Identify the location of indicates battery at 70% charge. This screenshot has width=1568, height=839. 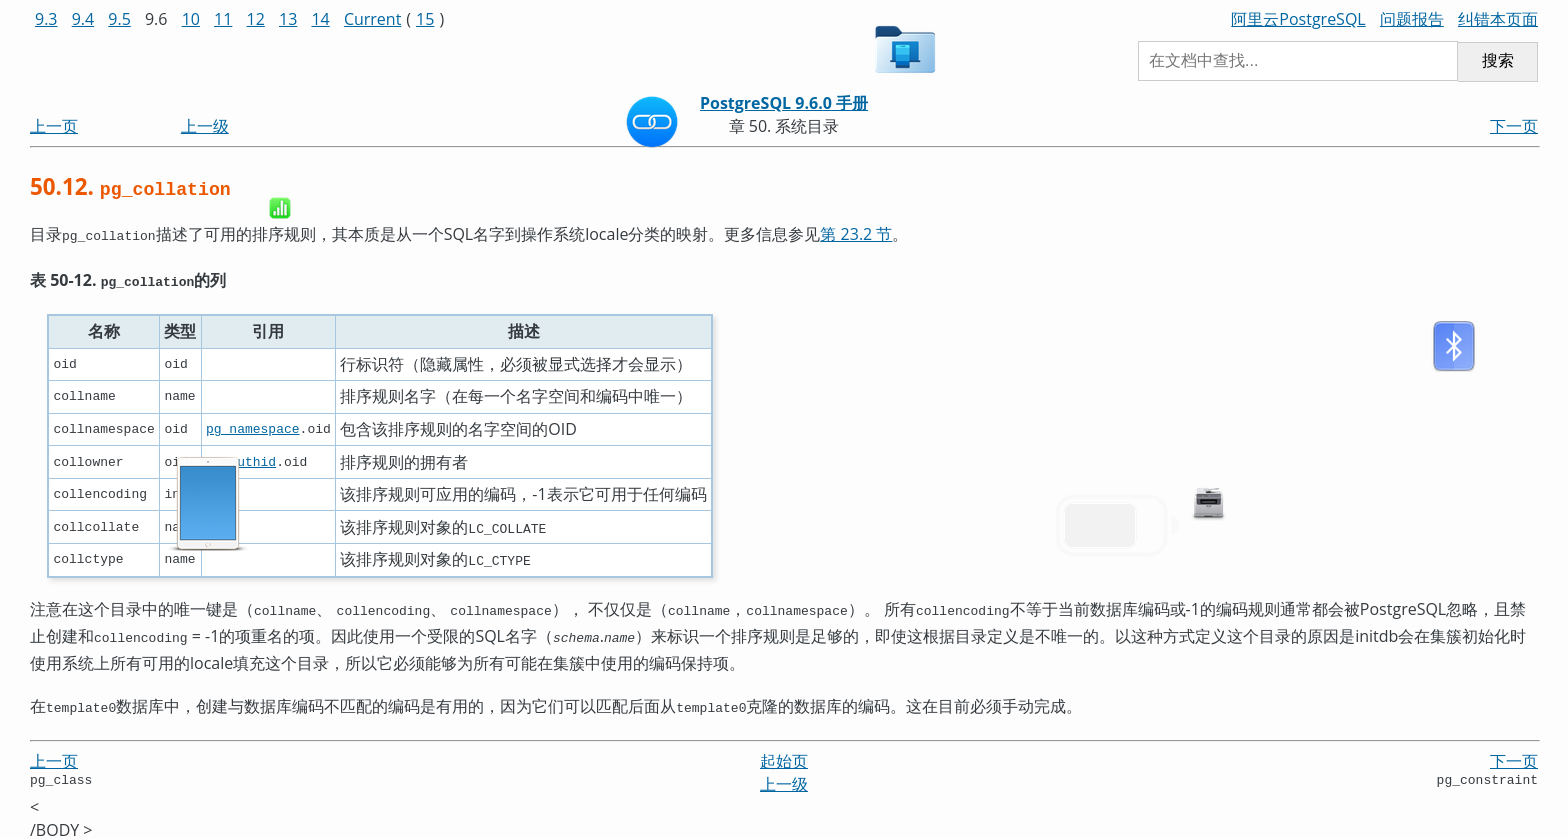
(1117, 525).